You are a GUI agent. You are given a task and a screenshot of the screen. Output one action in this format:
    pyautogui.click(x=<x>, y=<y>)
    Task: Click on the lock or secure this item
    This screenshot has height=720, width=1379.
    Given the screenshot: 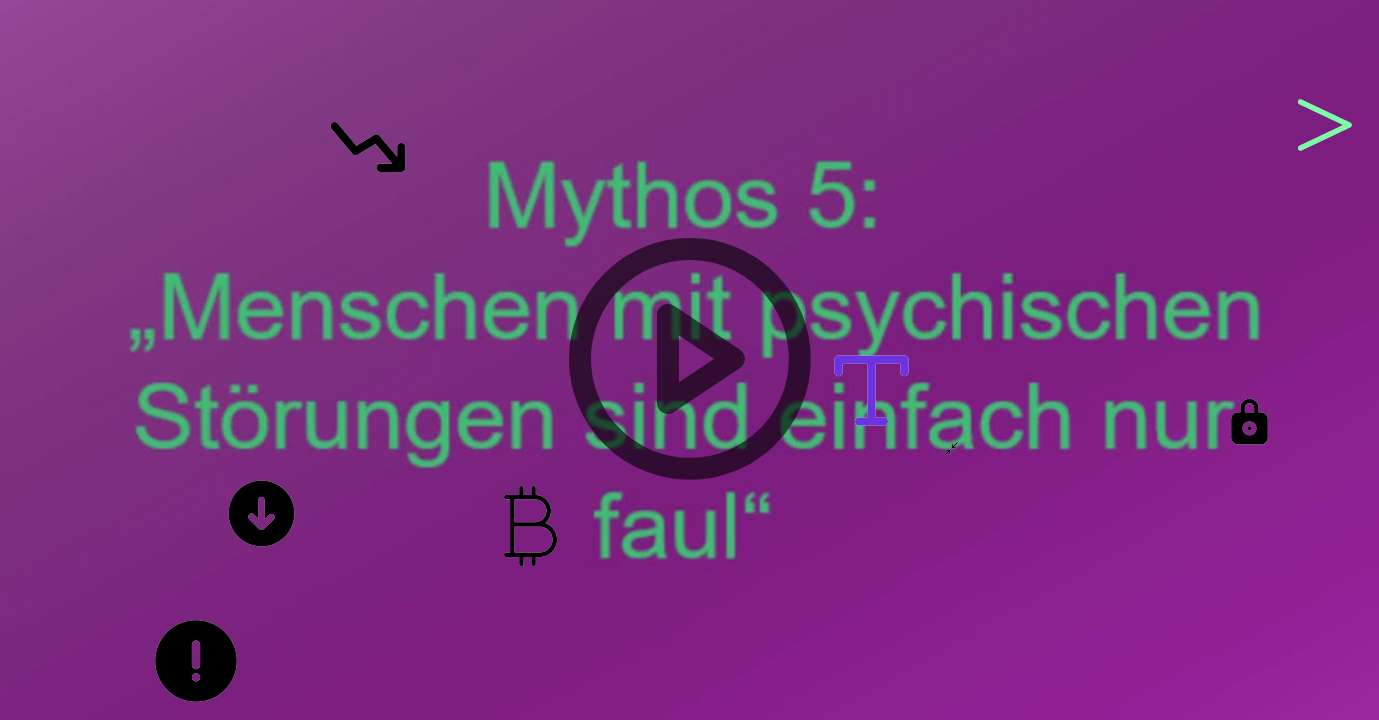 What is the action you would take?
    pyautogui.click(x=1249, y=421)
    